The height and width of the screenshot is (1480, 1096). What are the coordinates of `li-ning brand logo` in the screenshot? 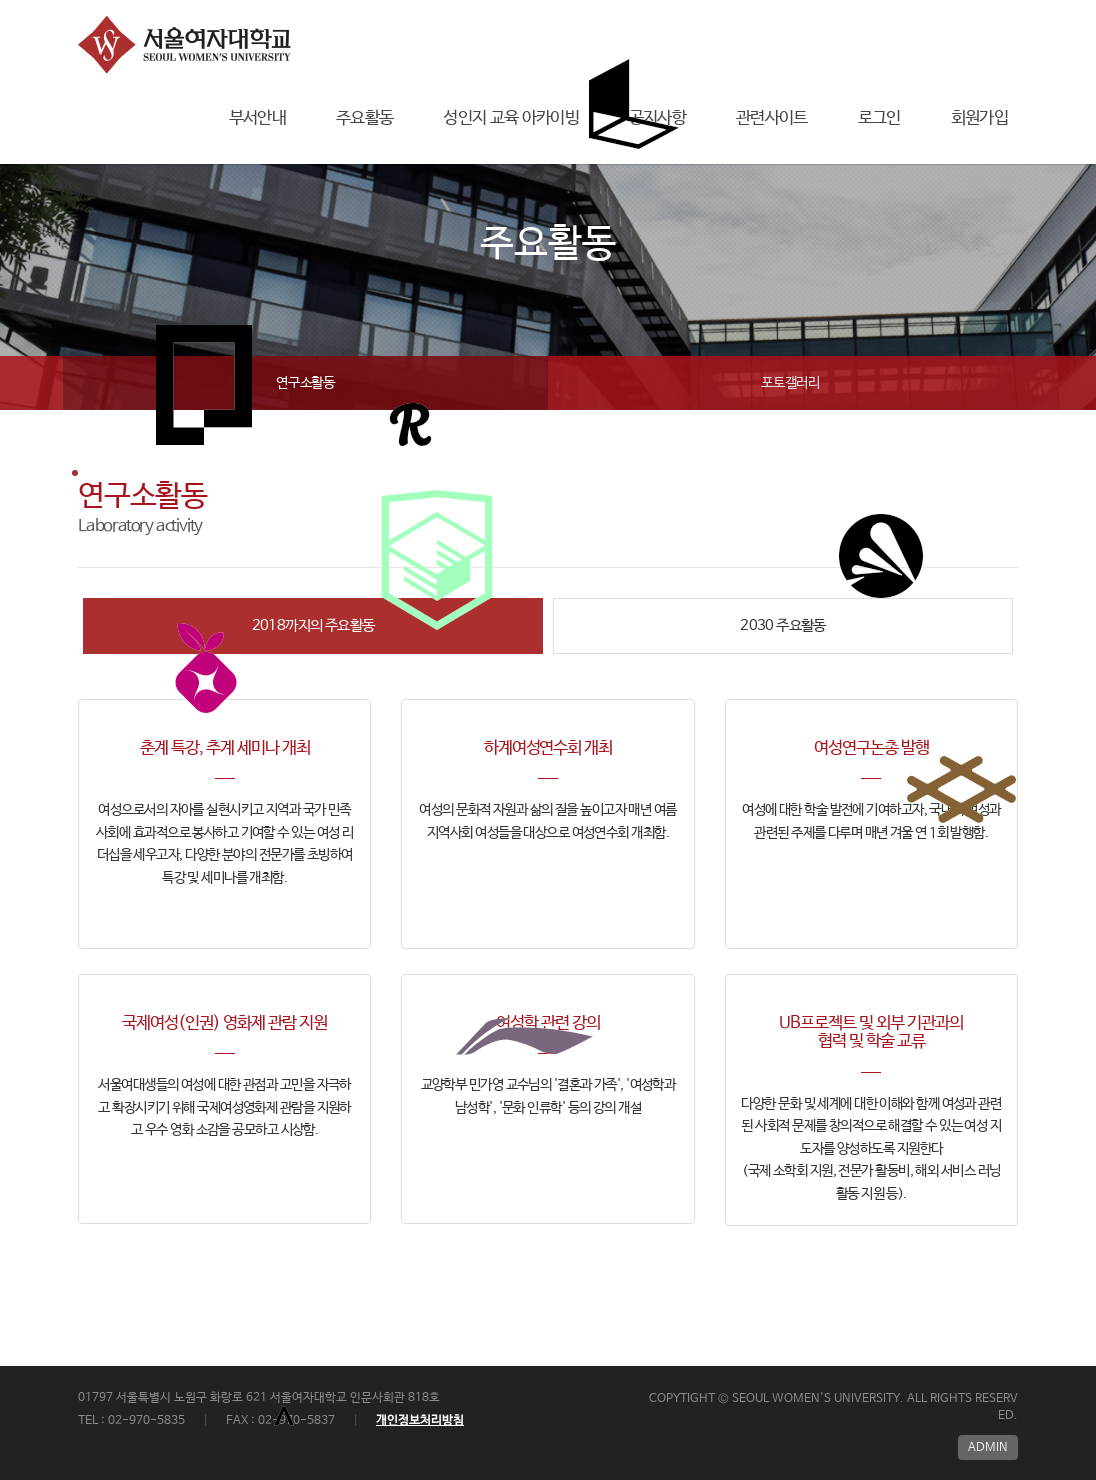 It's located at (524, 1036).